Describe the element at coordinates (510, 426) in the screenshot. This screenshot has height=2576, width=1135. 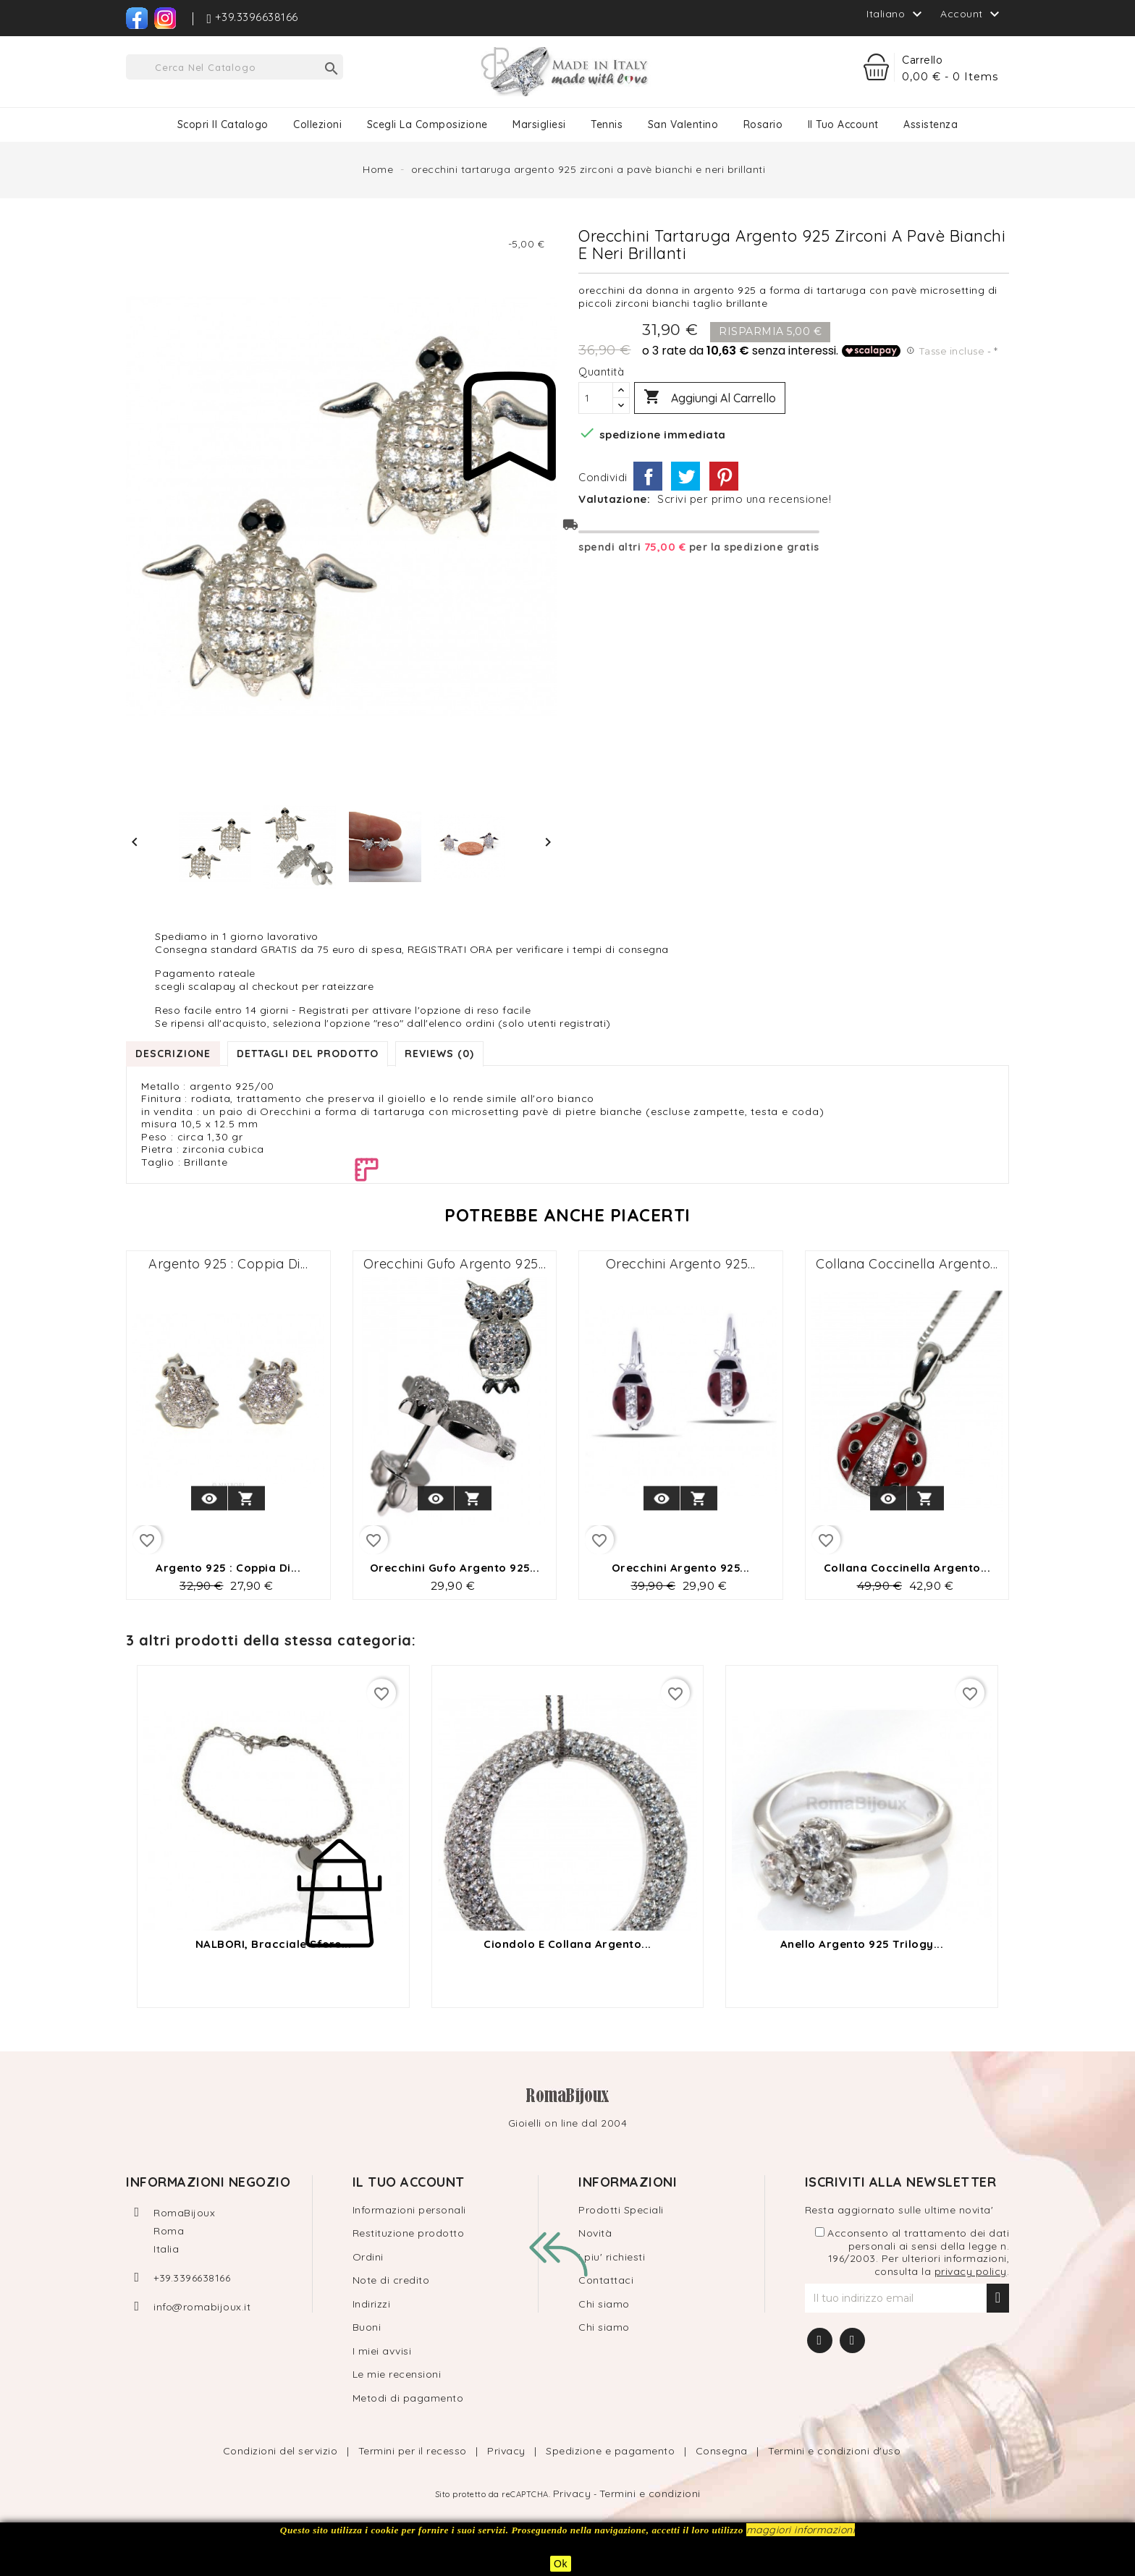
I see `save this item for later` at that location.